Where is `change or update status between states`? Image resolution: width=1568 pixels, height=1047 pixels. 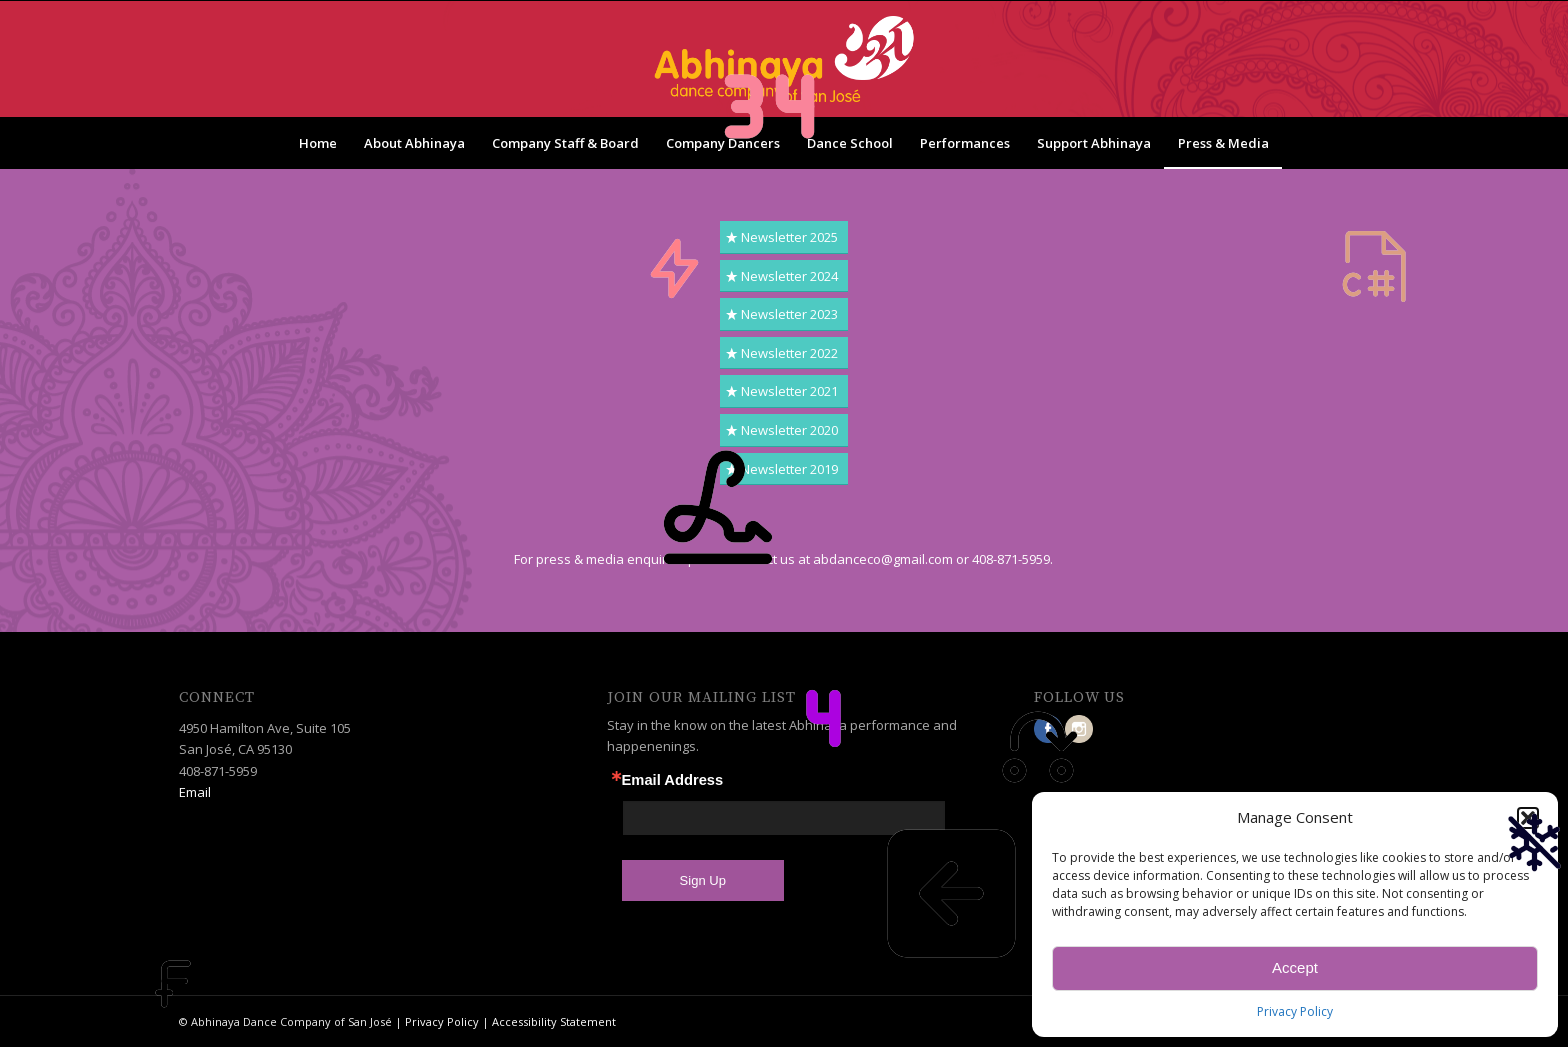 change or update status between states is located at coordinates (1038, 747).